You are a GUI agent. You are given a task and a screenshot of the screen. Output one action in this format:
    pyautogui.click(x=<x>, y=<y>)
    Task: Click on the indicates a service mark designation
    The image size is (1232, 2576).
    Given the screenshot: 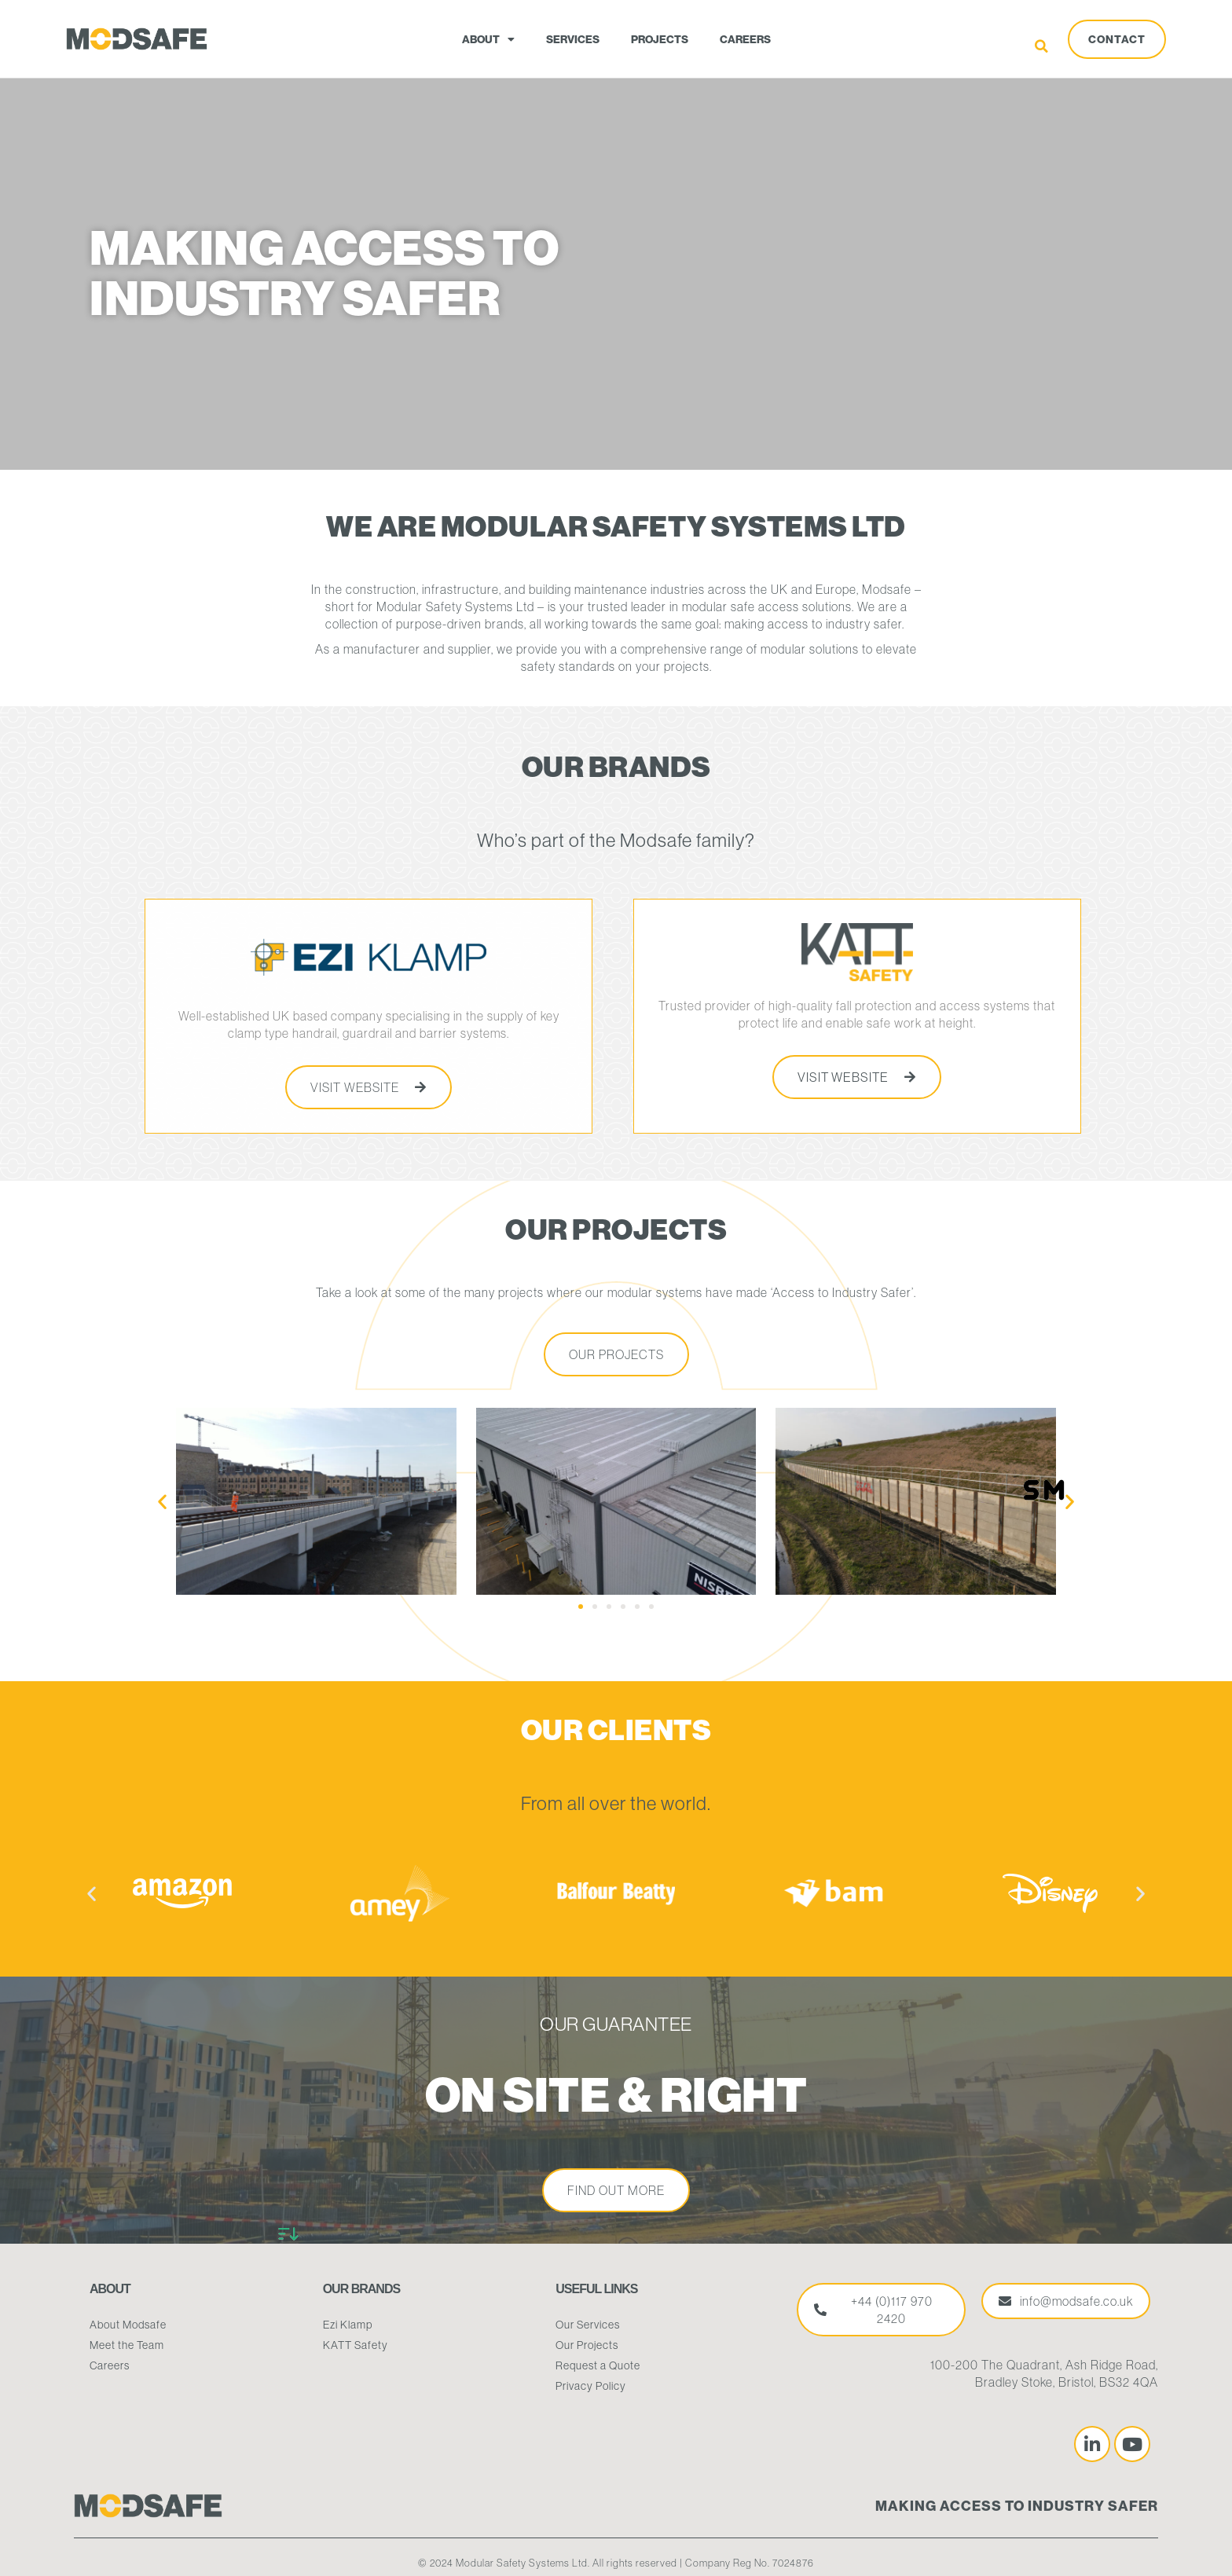 What is the action you would take?
    pyautogui.click(x=1043, y=1490)
    